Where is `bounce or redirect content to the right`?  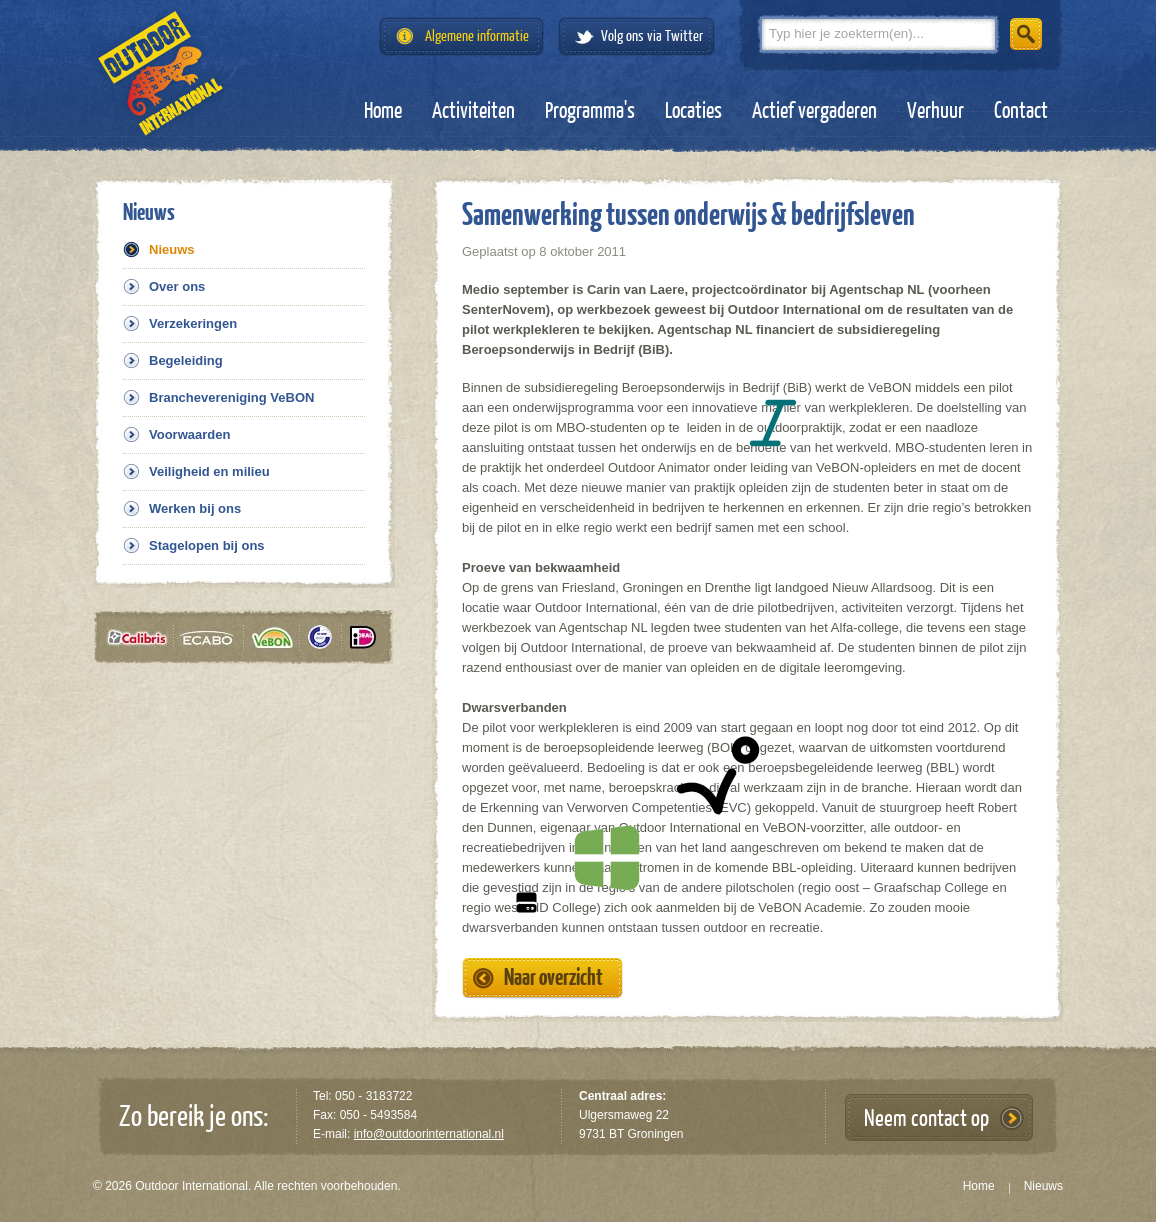
bounce or redirect content to the right is located at coordinates (718, 773).